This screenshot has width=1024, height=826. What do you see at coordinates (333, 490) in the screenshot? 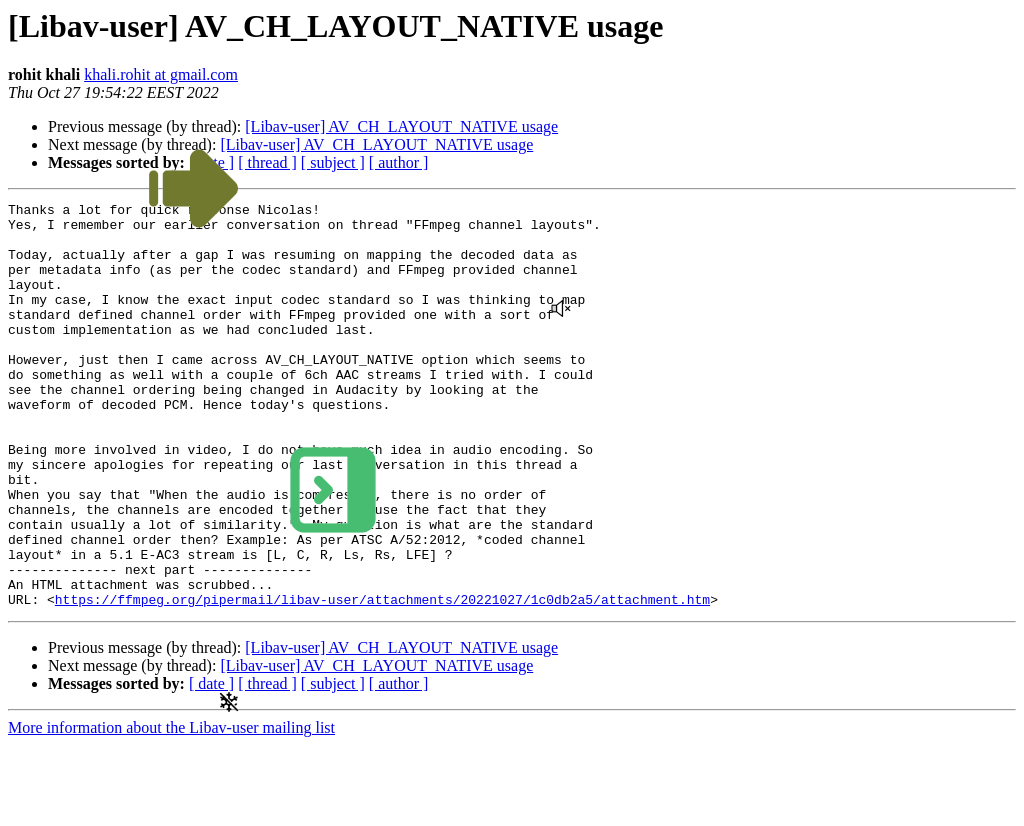
I see `collapse the right sidebar panel` at bounding box center [333, 490].